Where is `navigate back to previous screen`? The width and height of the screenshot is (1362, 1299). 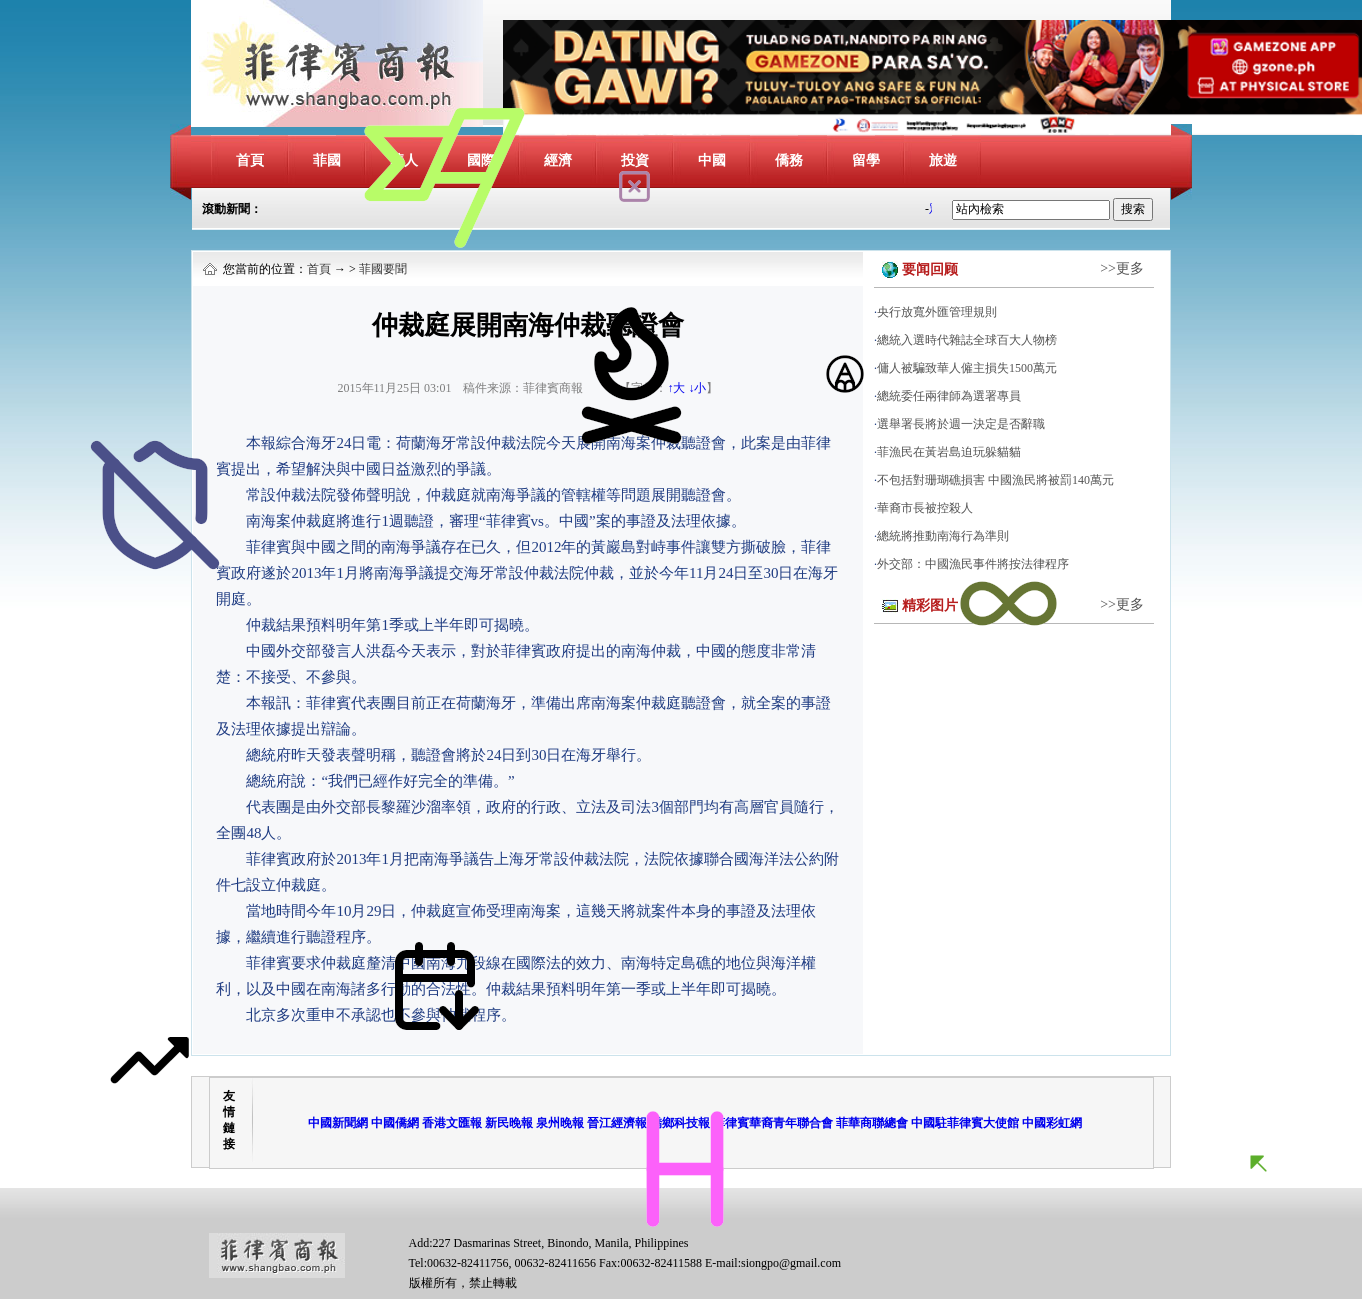 navigate back to previous screen is located at coordinates (1258, 1163).